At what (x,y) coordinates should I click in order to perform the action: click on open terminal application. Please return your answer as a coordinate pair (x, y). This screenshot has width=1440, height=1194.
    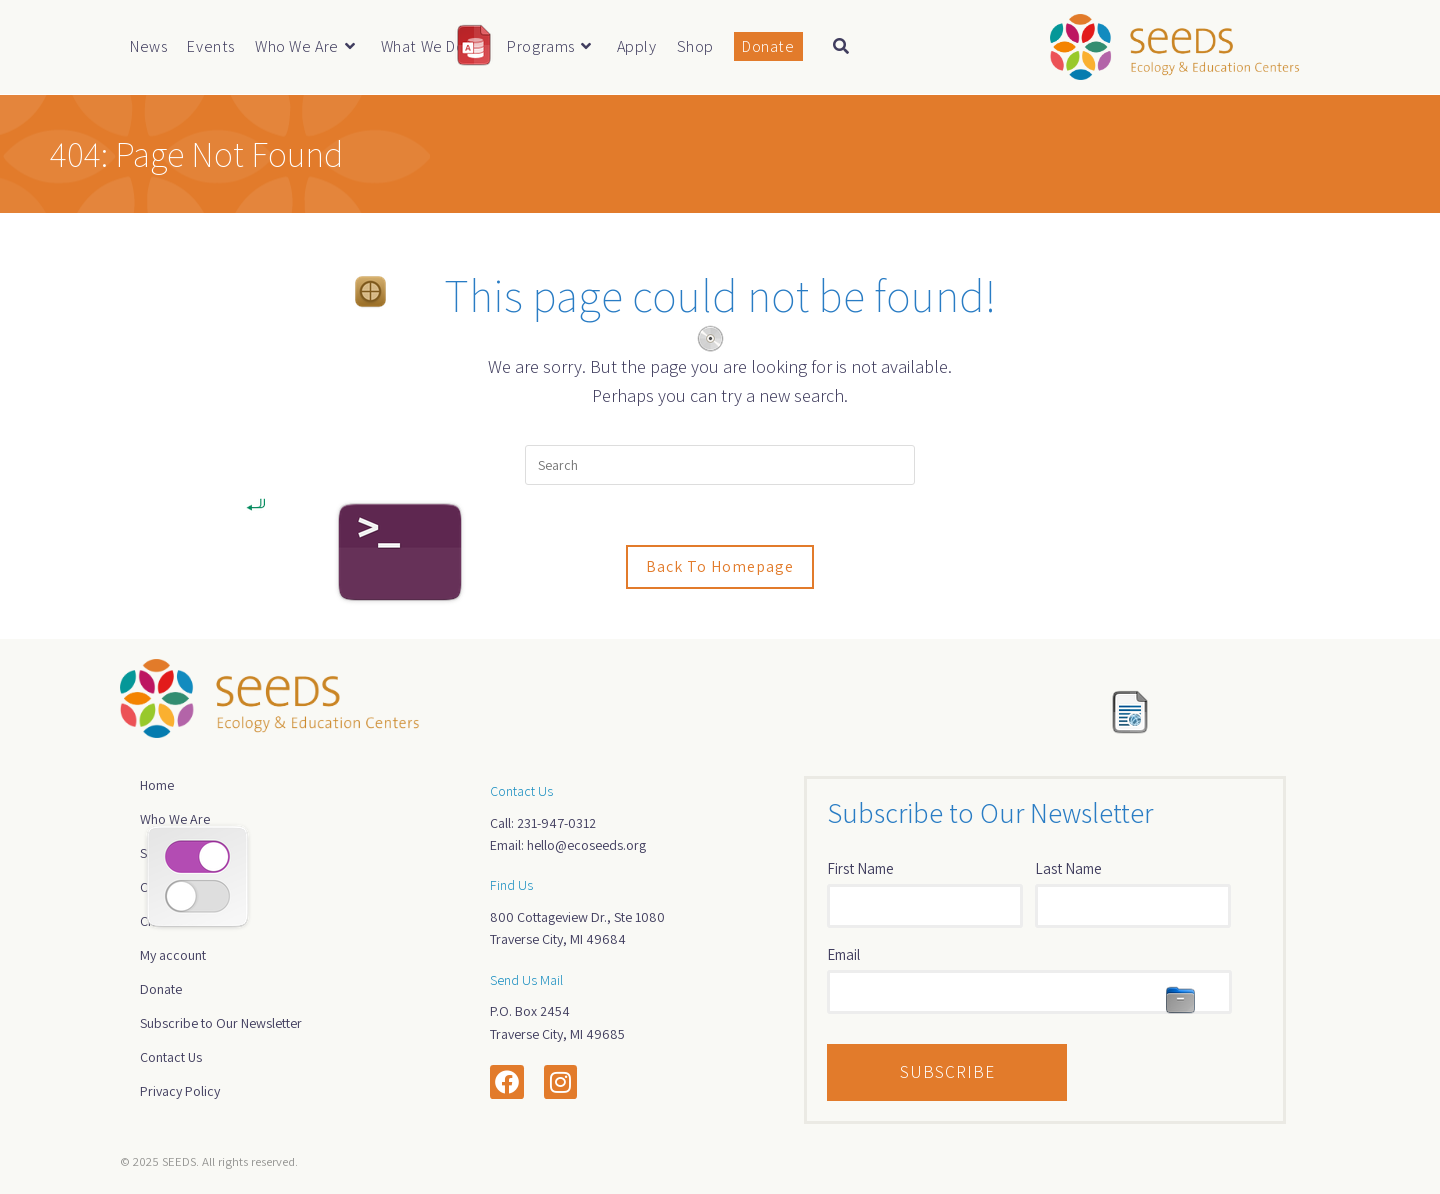
    Looking at the image, I should click on (400, 552).